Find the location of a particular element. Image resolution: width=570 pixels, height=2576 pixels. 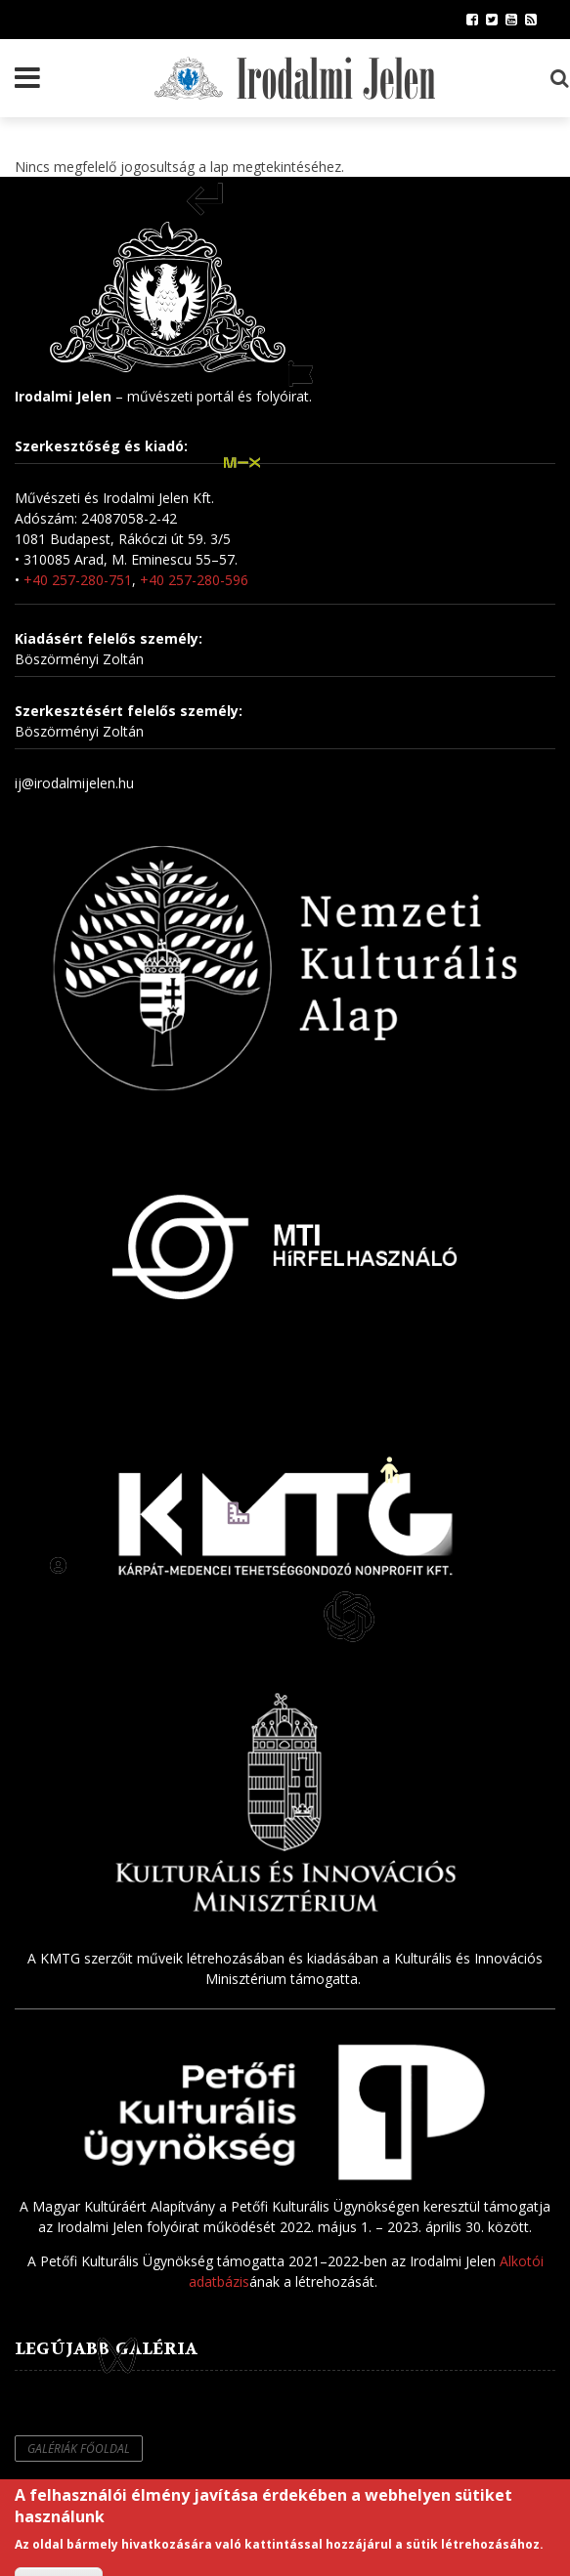

view your profile is located at coordinates (58, 1565).